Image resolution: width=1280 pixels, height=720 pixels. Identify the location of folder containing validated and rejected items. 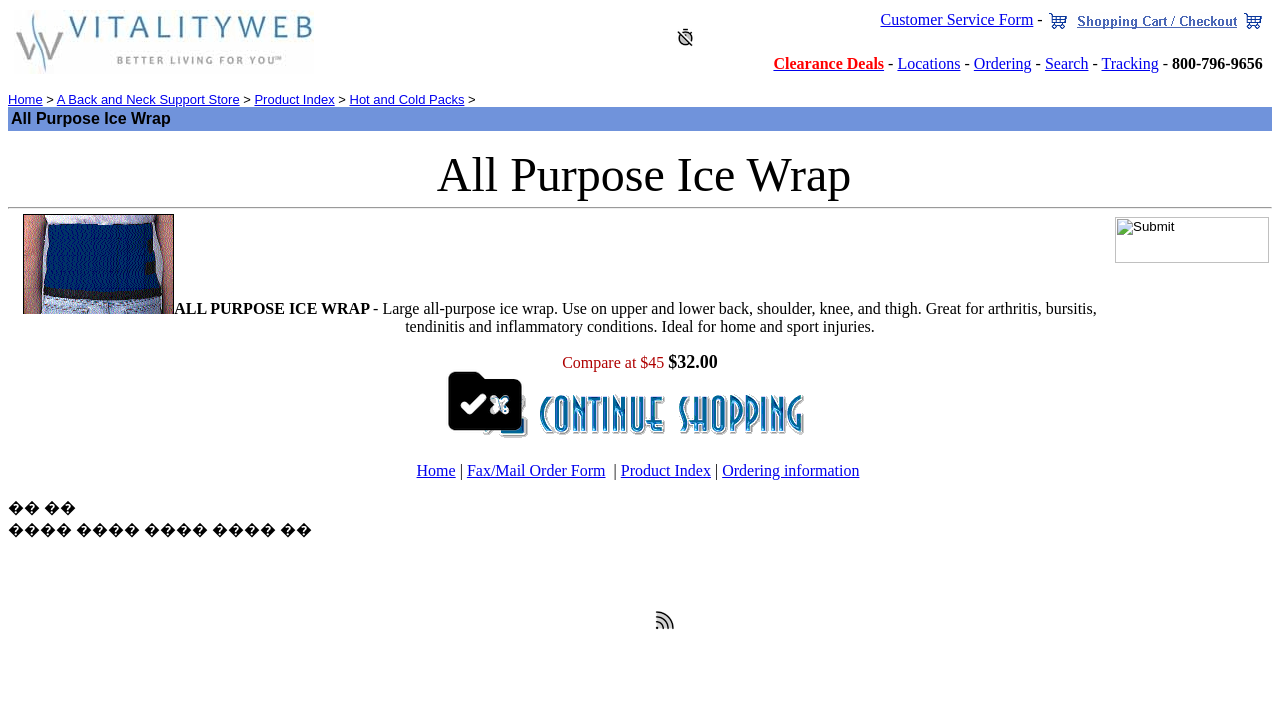
(485, 401).